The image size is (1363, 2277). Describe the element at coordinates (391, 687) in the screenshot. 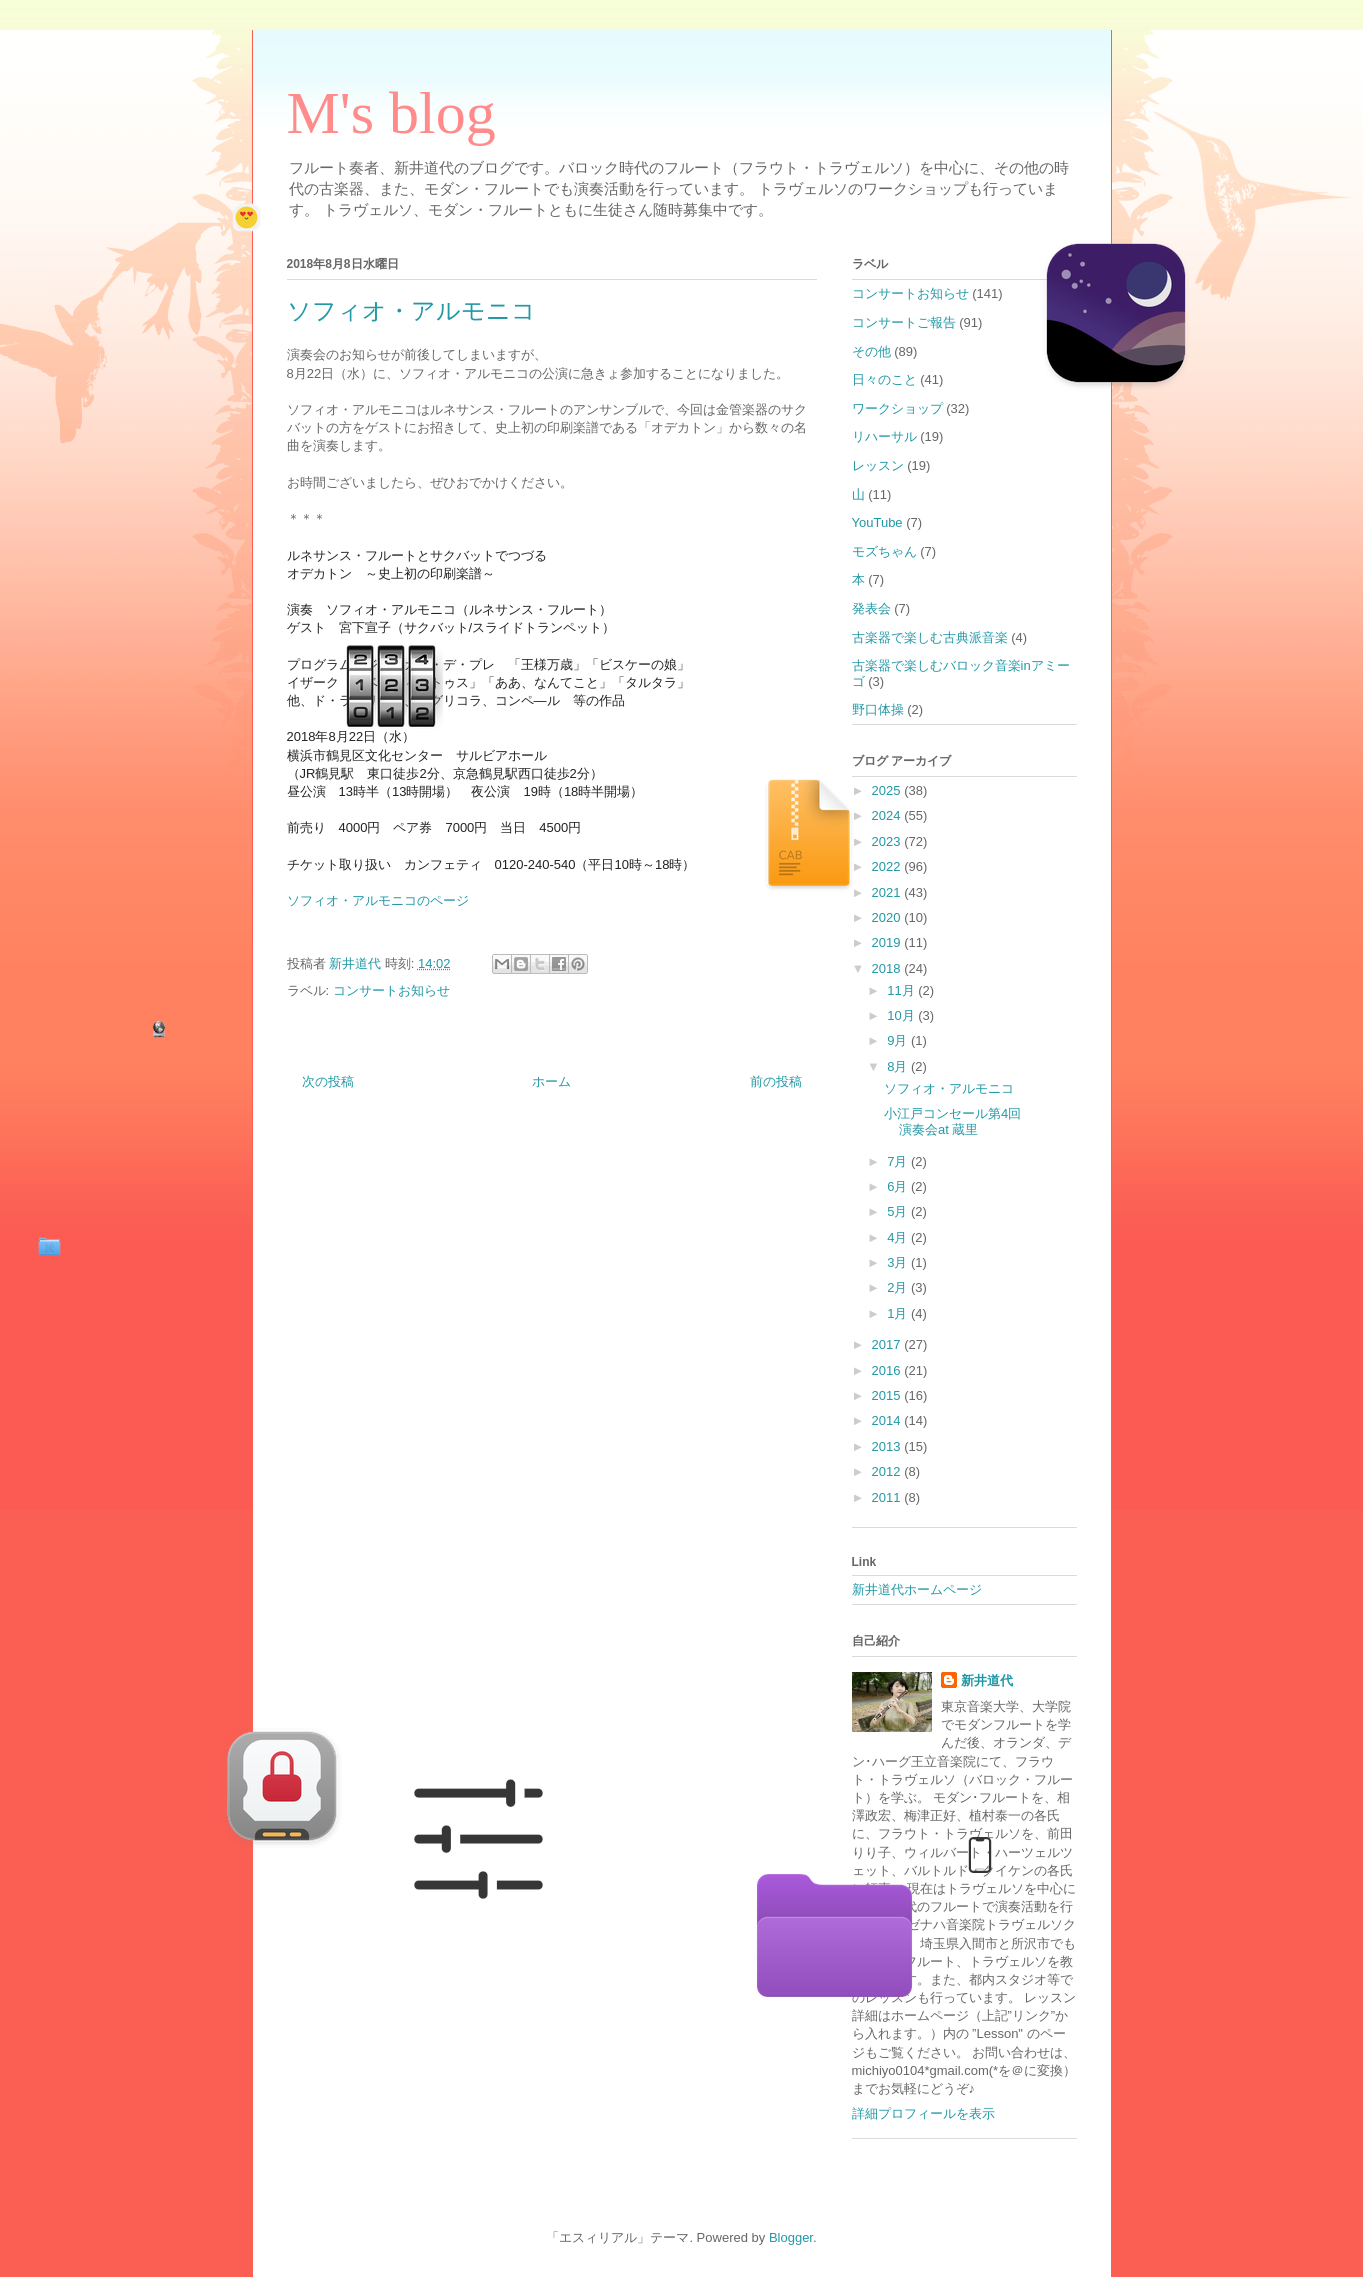

I see `access privacy and security settings` at that location.